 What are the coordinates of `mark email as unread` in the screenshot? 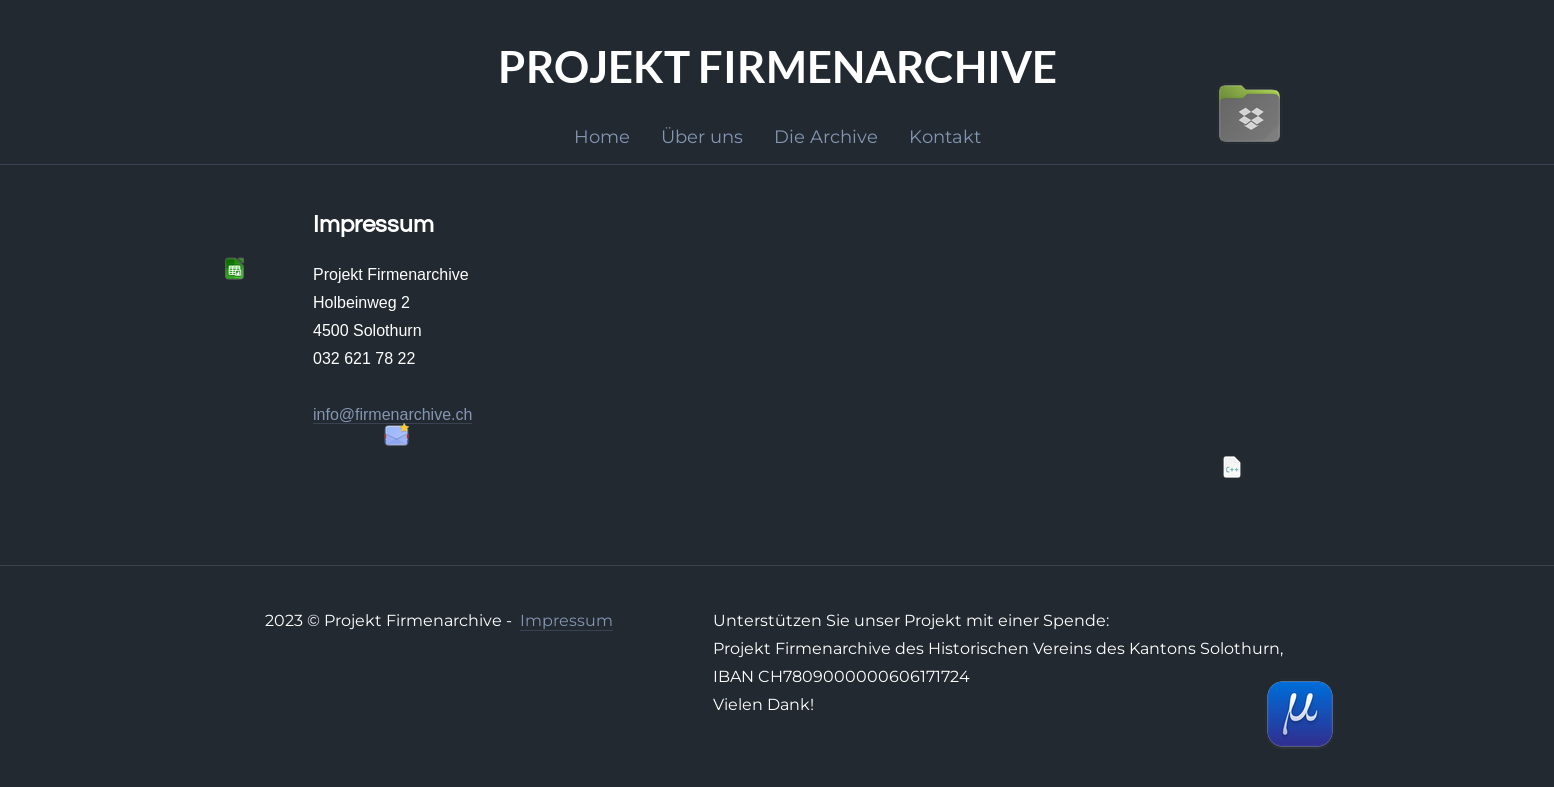 It's located at (396, 435).